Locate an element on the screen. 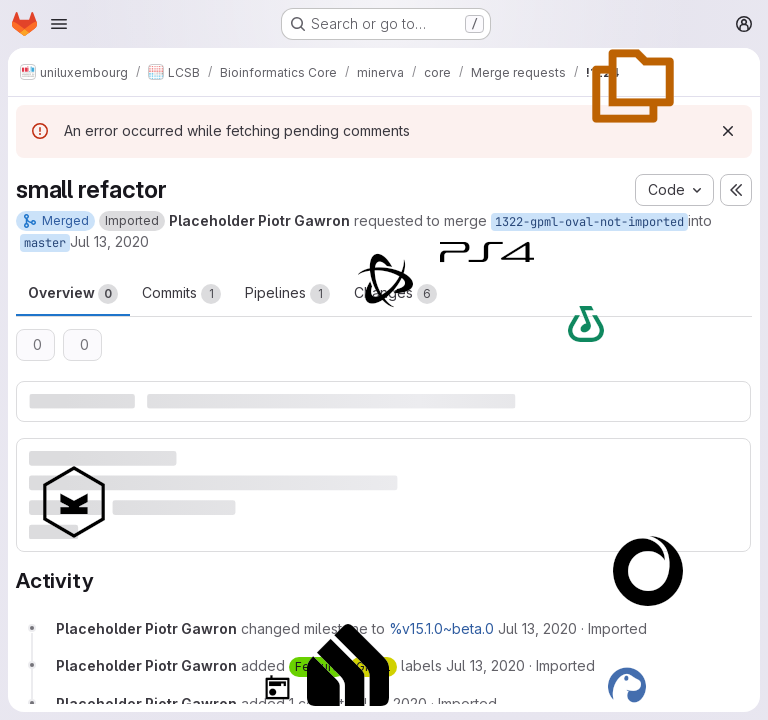 This screenshot has width=768, height=720. kirby CMS logo is located at coordinates (74, 502).